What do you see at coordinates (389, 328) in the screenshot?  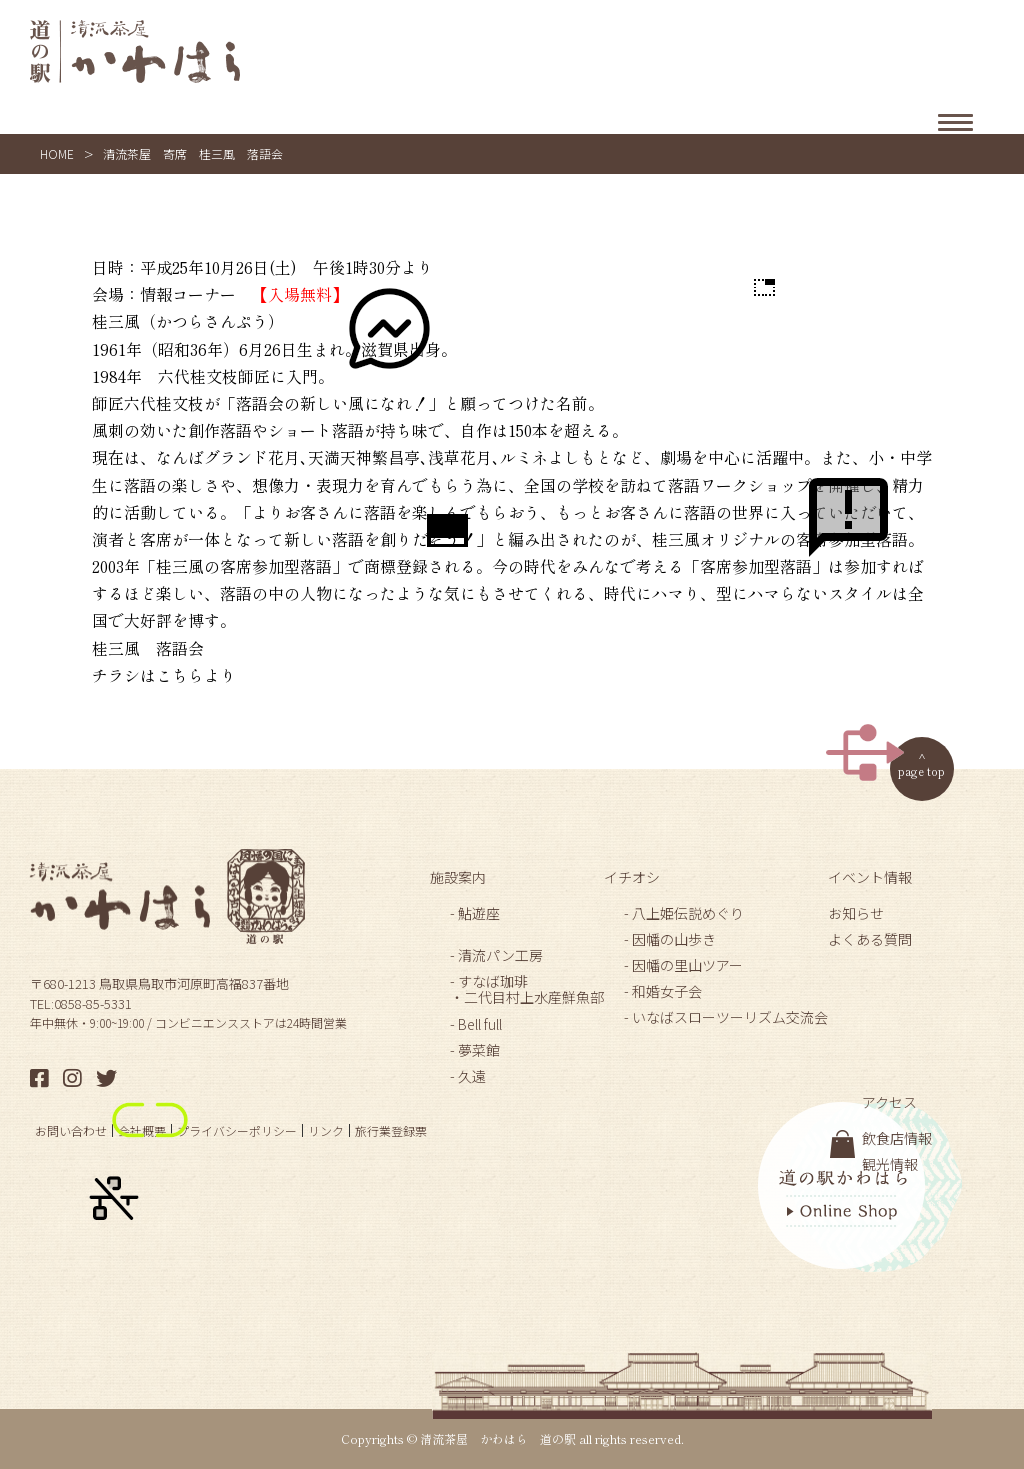 I see `open Facebook Messenger` at bounding box center [389, 328].